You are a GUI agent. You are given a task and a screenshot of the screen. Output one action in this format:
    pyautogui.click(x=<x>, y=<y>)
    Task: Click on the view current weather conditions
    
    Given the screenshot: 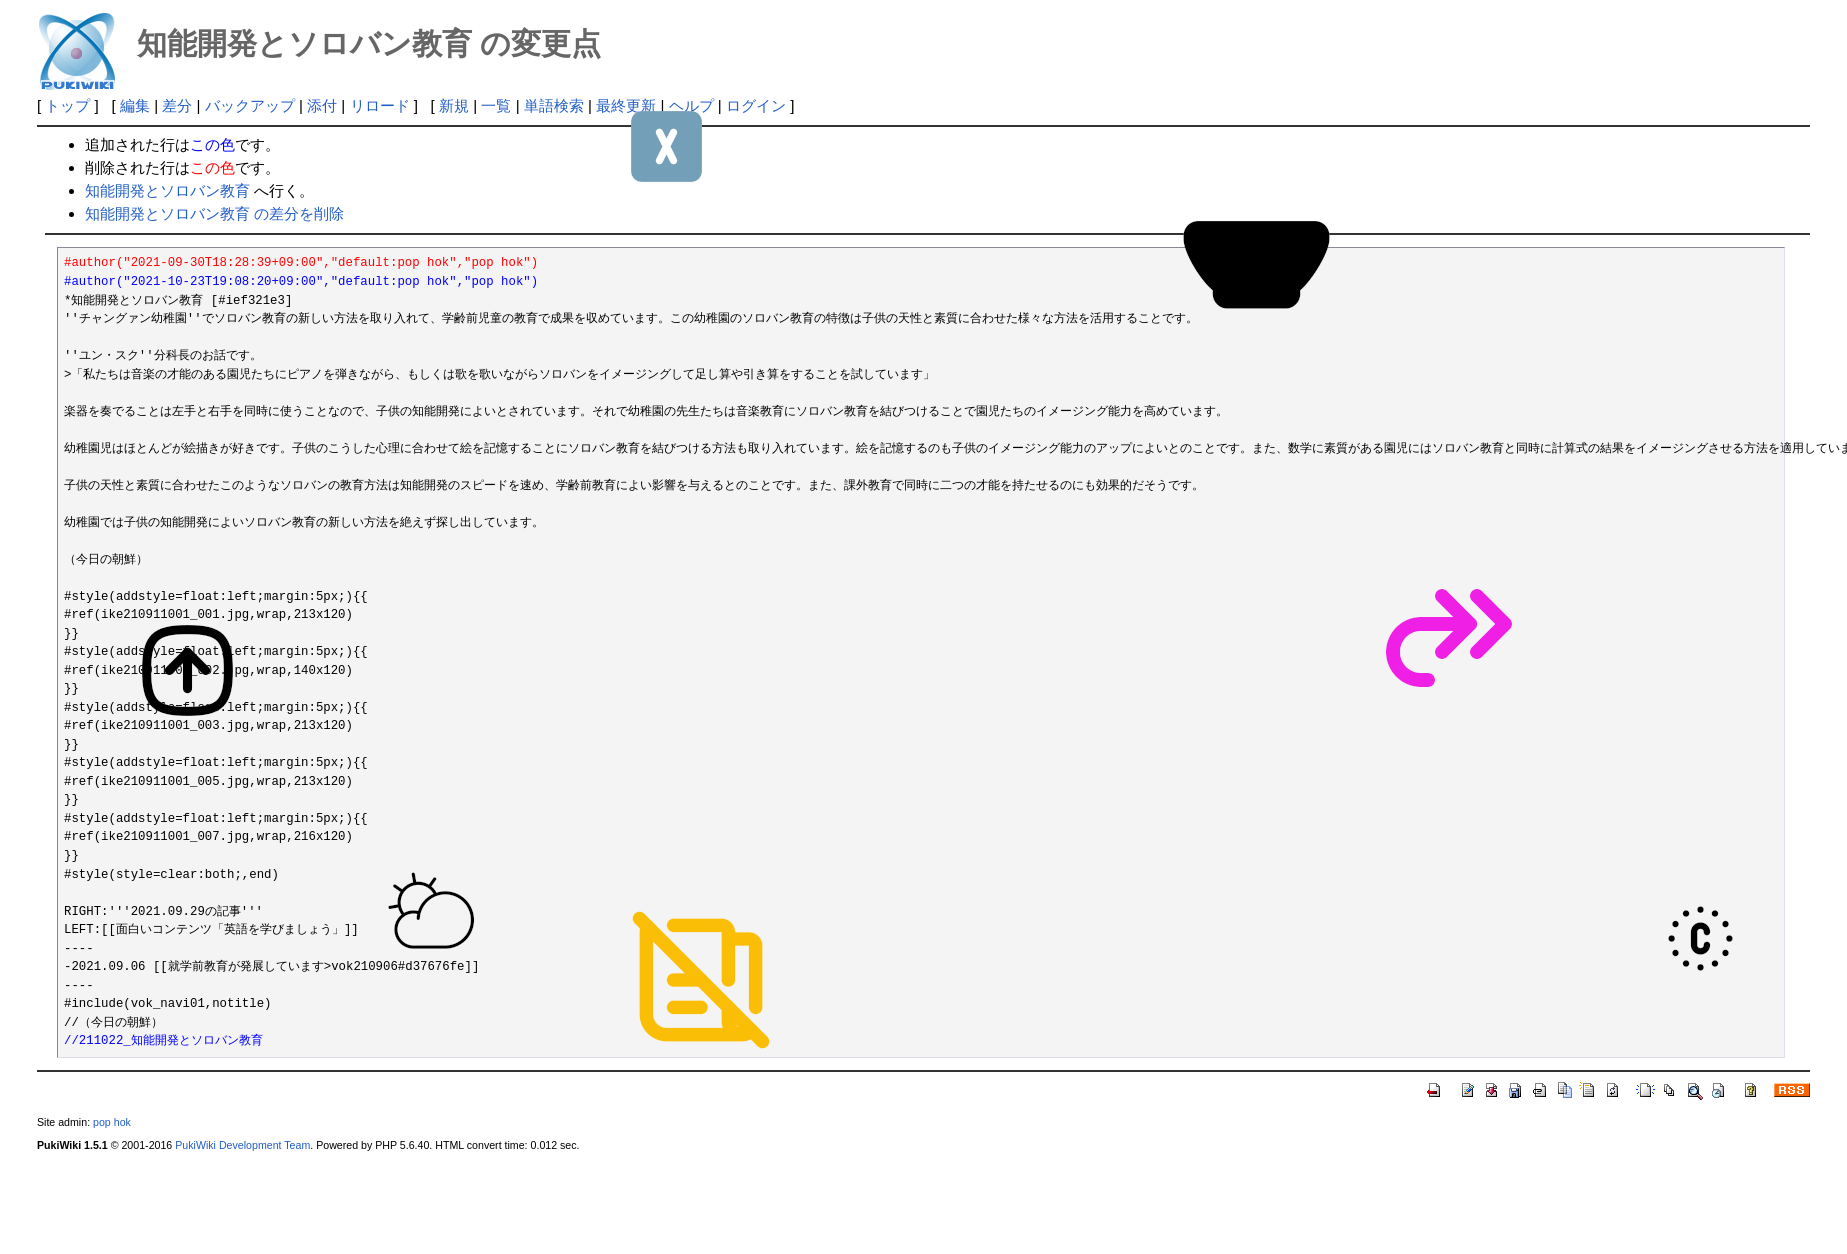 What is the action you would take?
    pyautogui.click(x=431, y=912)
    